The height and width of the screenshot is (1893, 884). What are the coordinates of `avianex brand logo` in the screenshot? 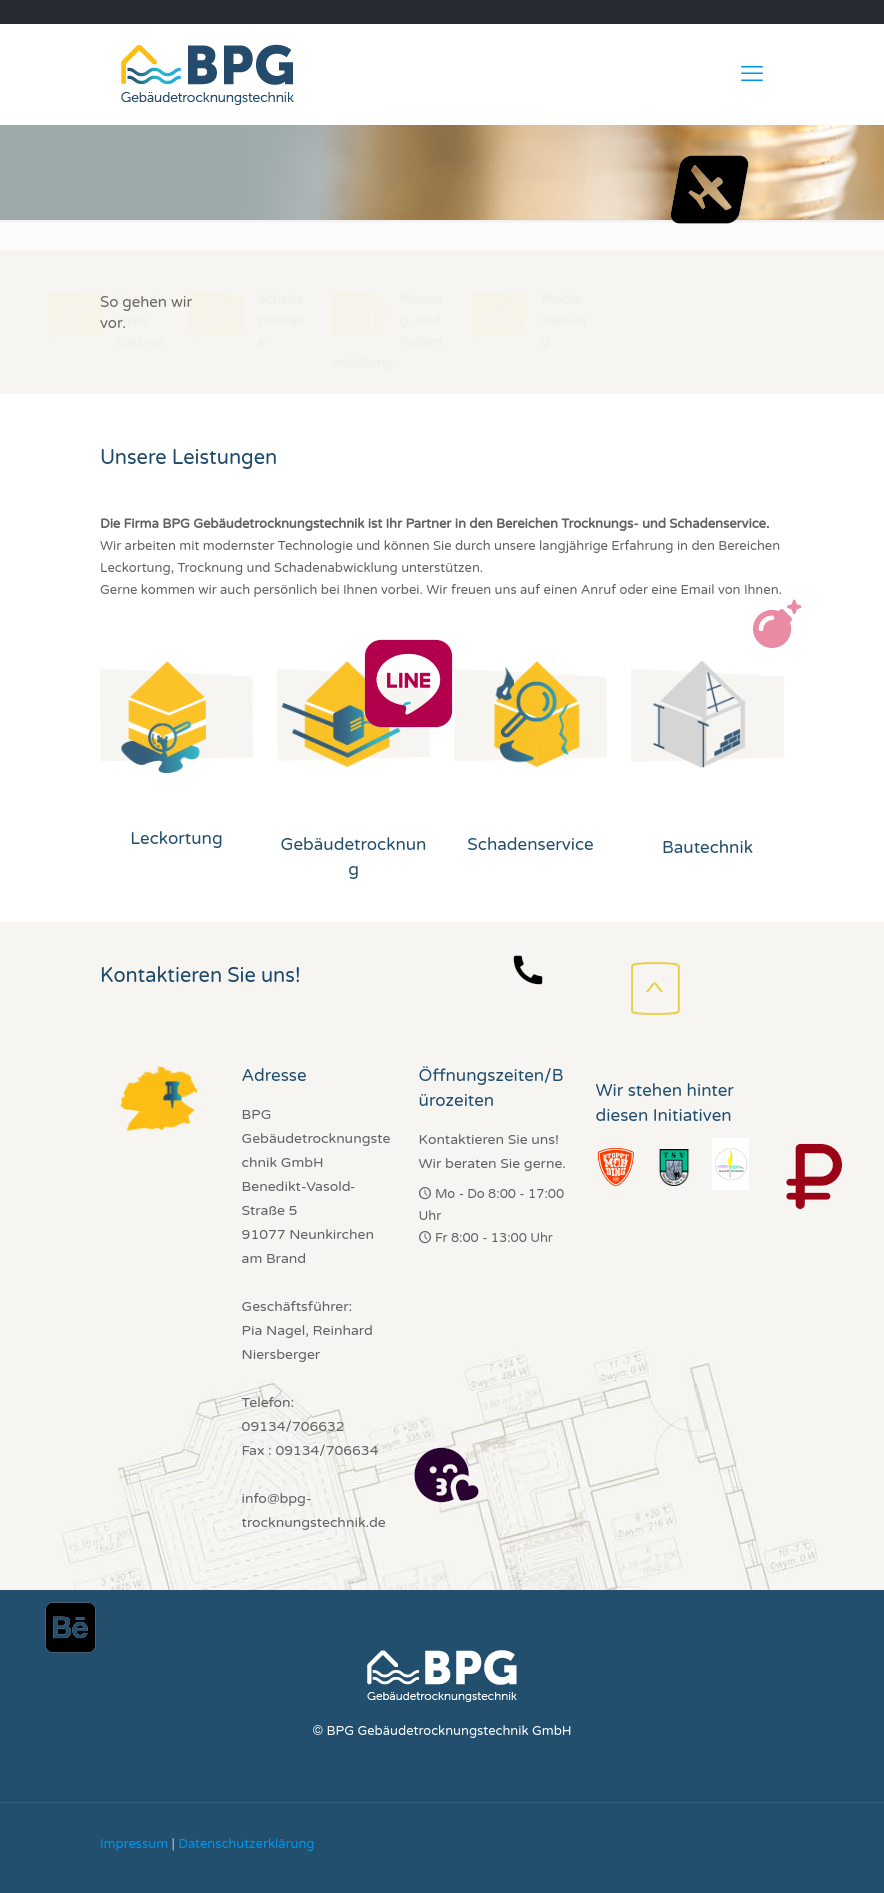 It's located at (709, 189).